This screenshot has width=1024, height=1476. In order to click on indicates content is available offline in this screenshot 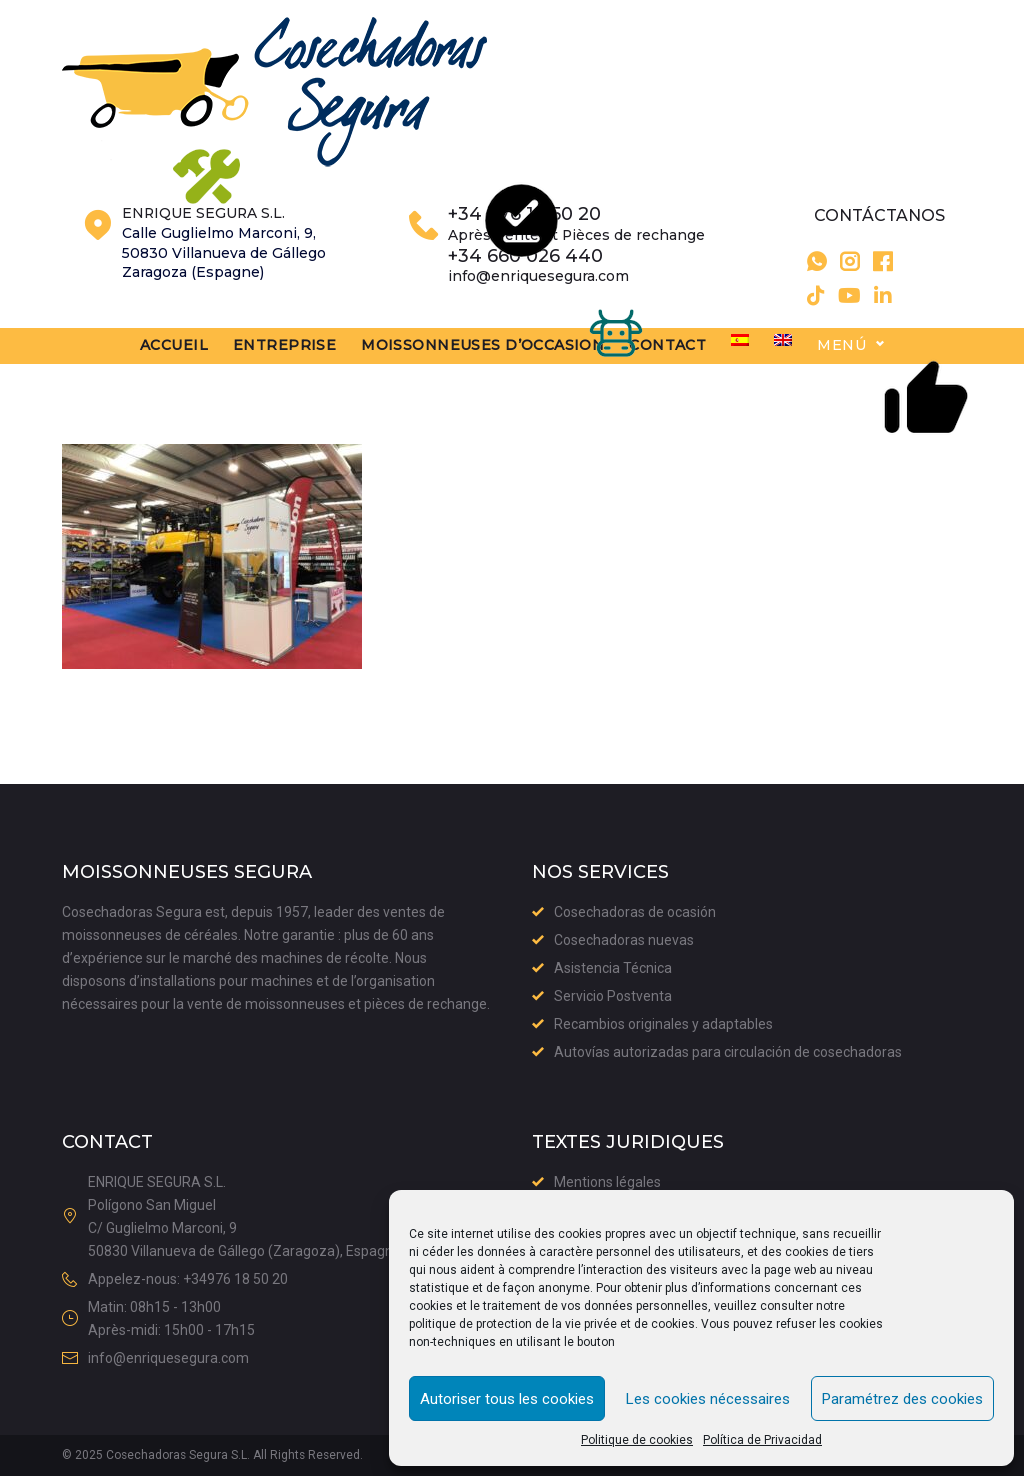, I will do `click(521, 220)`.